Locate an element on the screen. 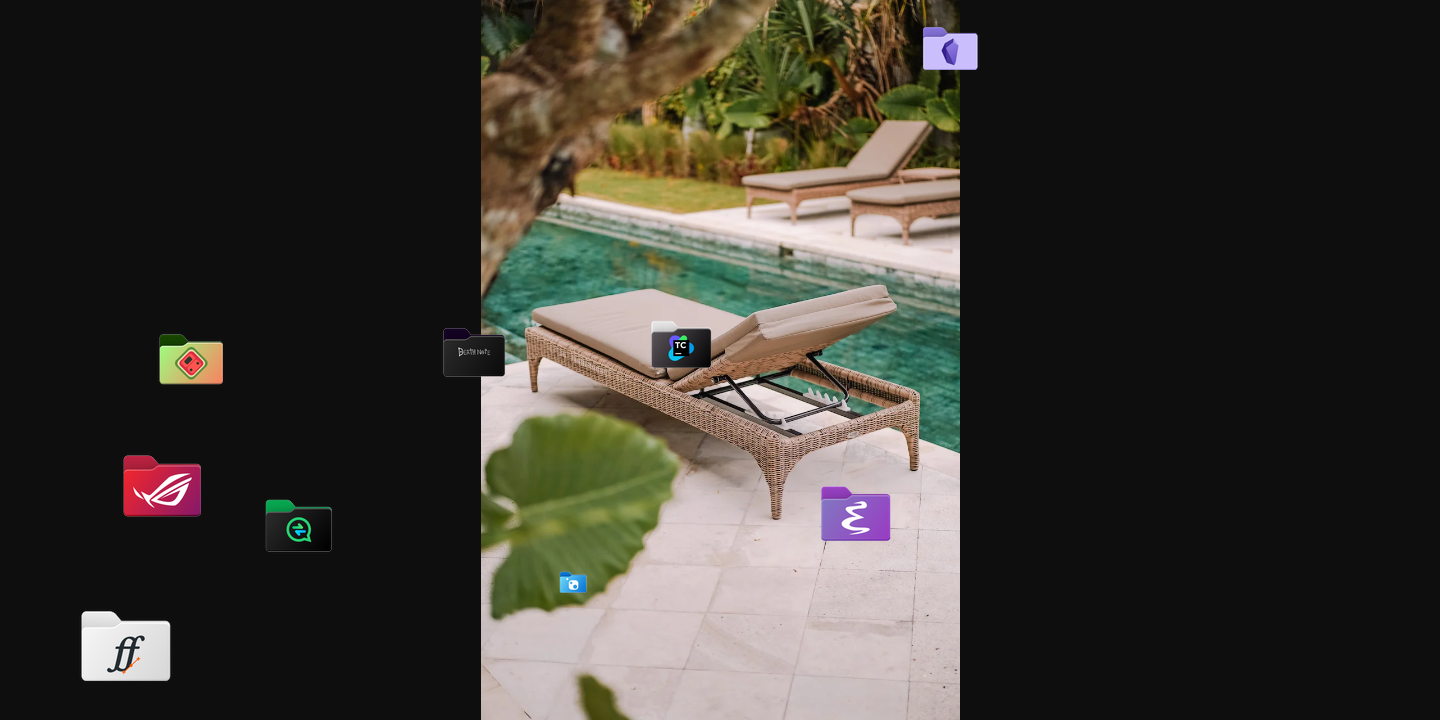 The height and width of the screenshot is (720, 1440). open wondershare wutsapper application folder is located at coordinates (298, 527).